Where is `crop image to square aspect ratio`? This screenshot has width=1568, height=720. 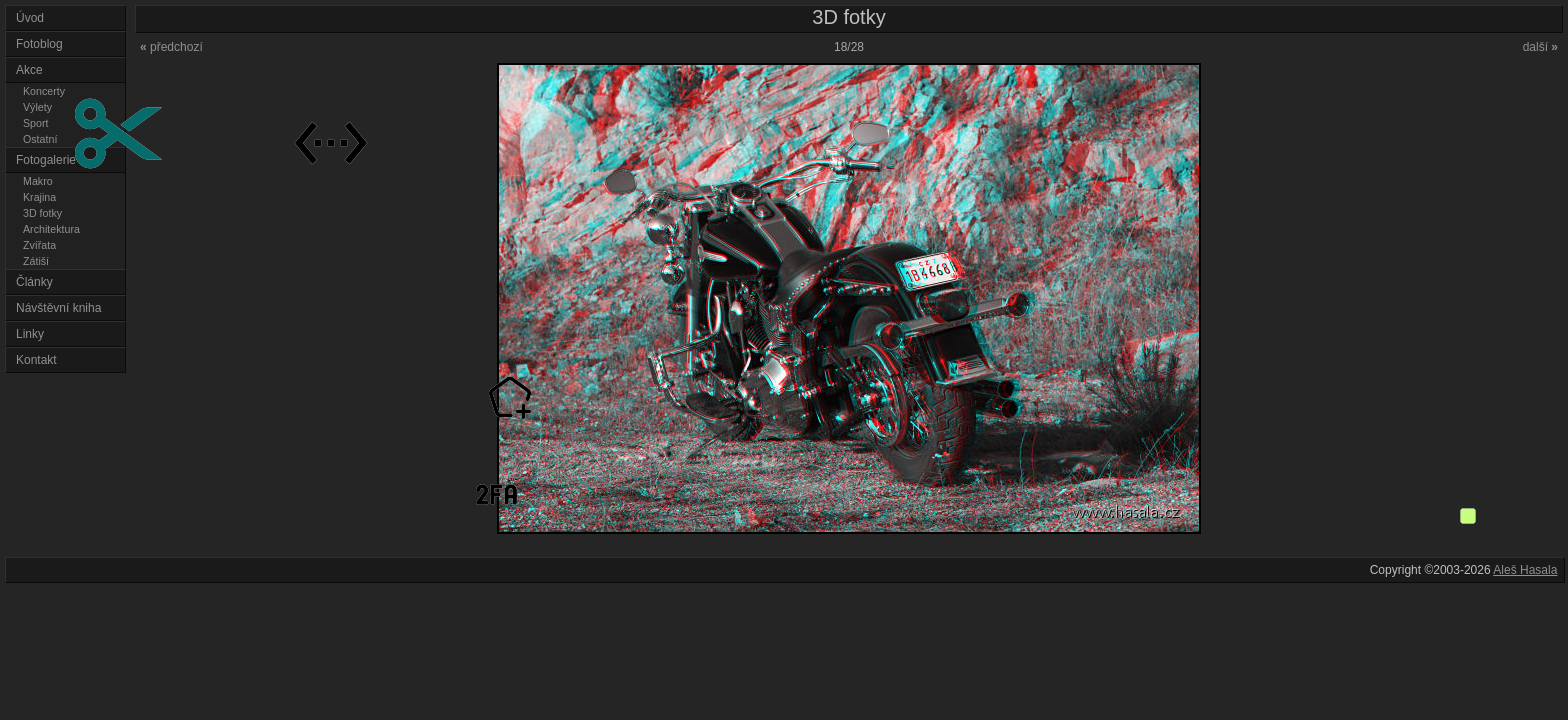
crop image to square aspect ratio is located at coordinates (1468, 516).